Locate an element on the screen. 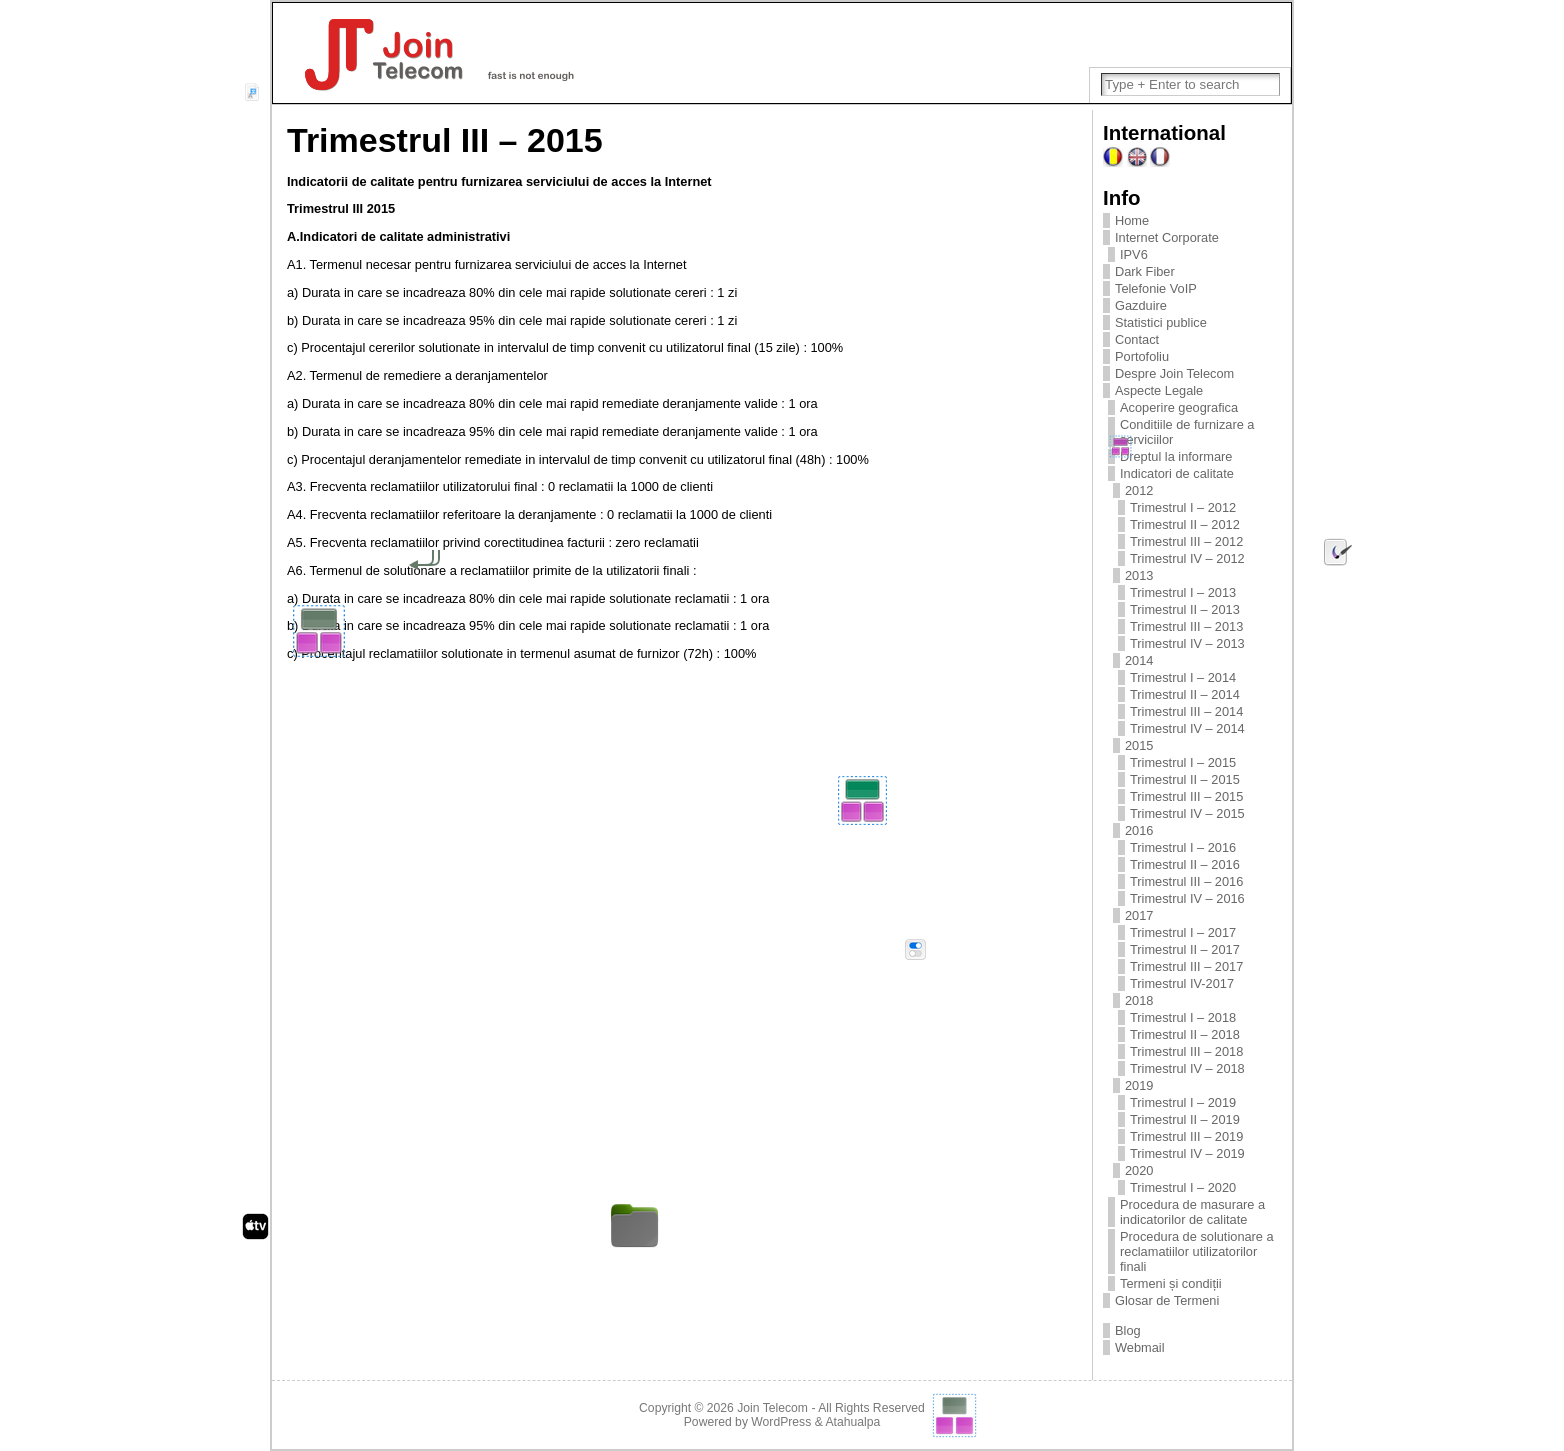 This screenshot has height=1451, width=1564. a gettext translation file for software localization is located at coordinates (252, 92).